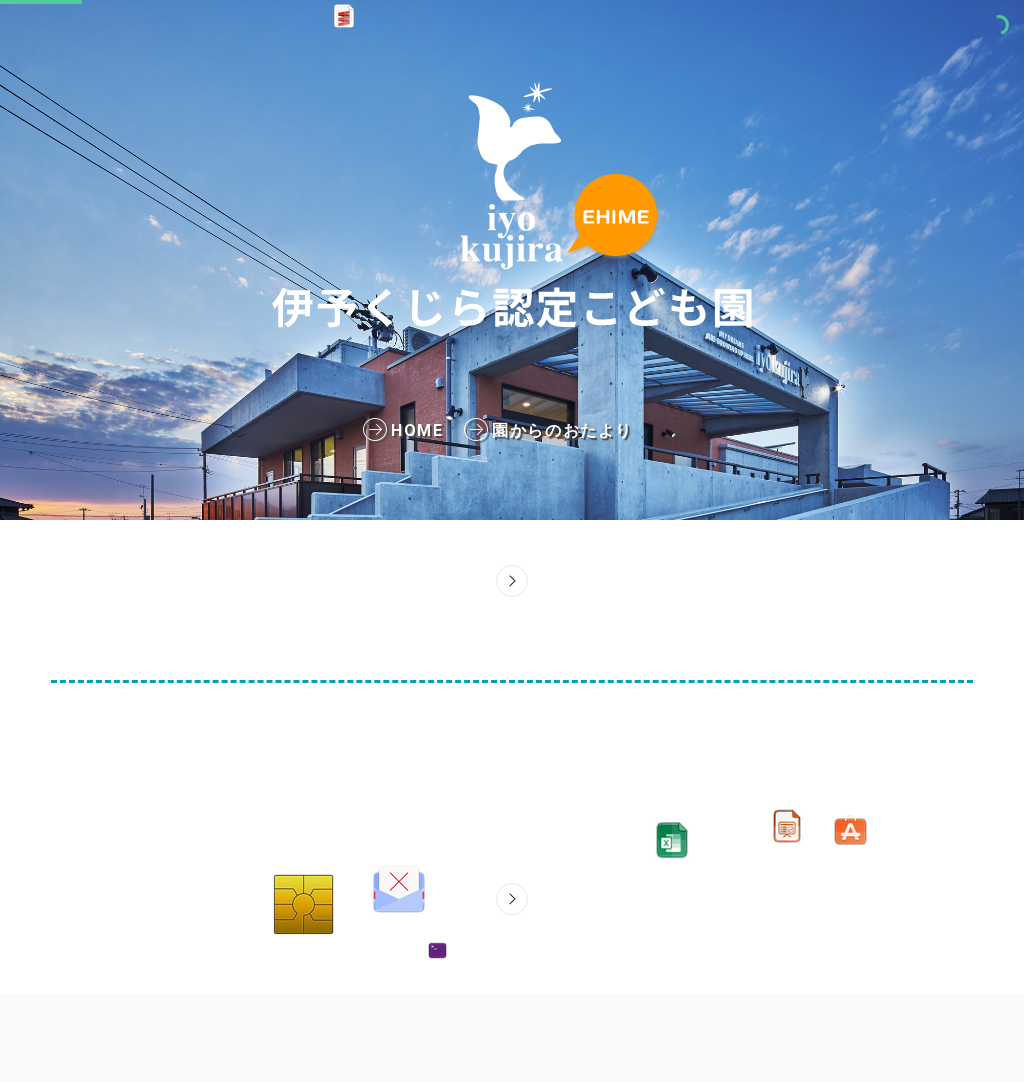 The width and height of the screenshot is (1024, 1082). What do you see at coordinates (437, 950) in the screenshot?
I see `open terminal with root/administrator privileges` at bounding box center [437, 950].